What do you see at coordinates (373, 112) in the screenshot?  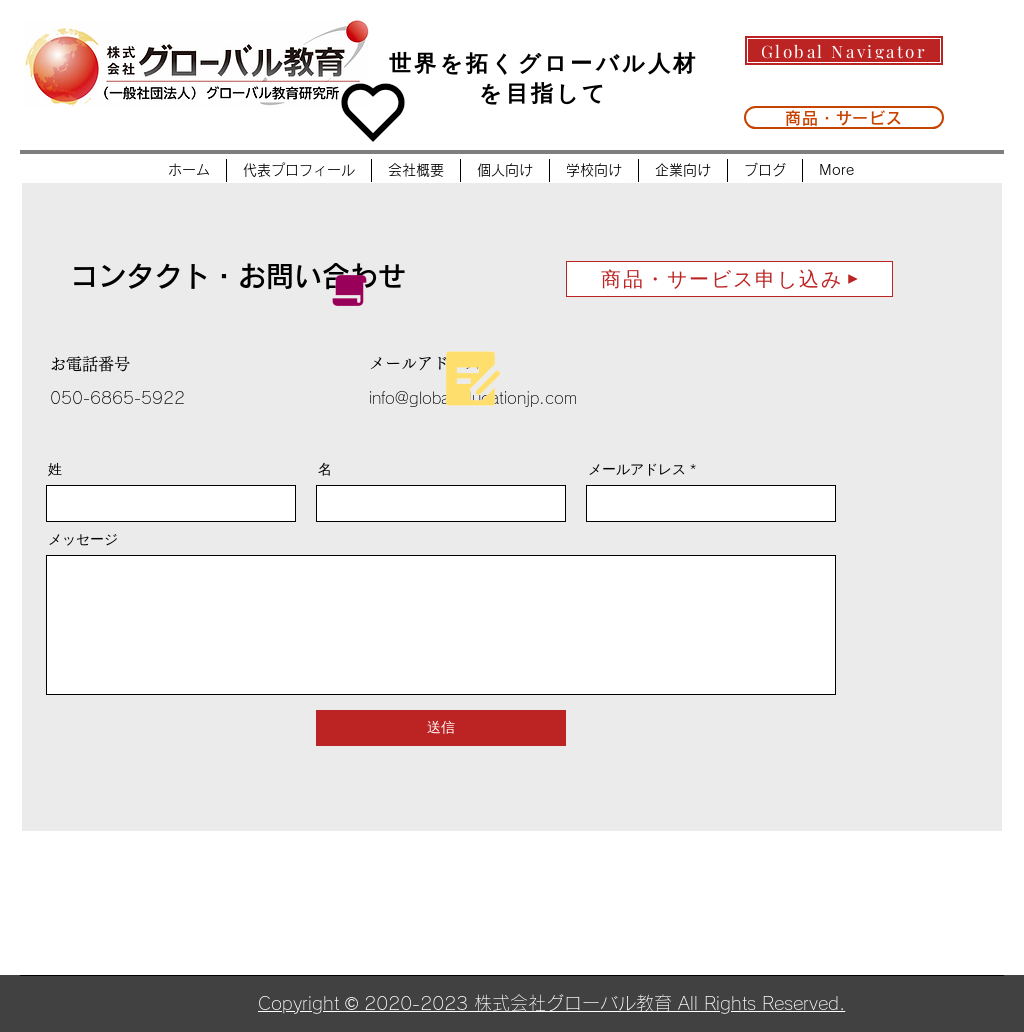 I see `add to favorites` at bounding box center [373, 112].